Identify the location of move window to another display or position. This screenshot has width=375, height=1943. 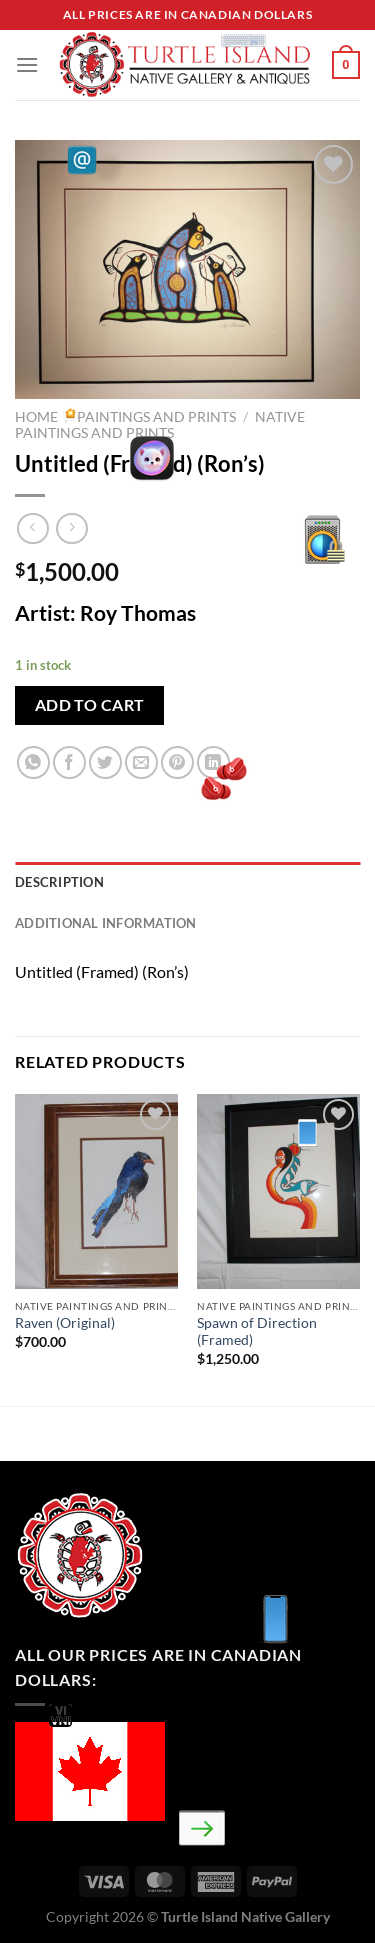
(202, 1828).